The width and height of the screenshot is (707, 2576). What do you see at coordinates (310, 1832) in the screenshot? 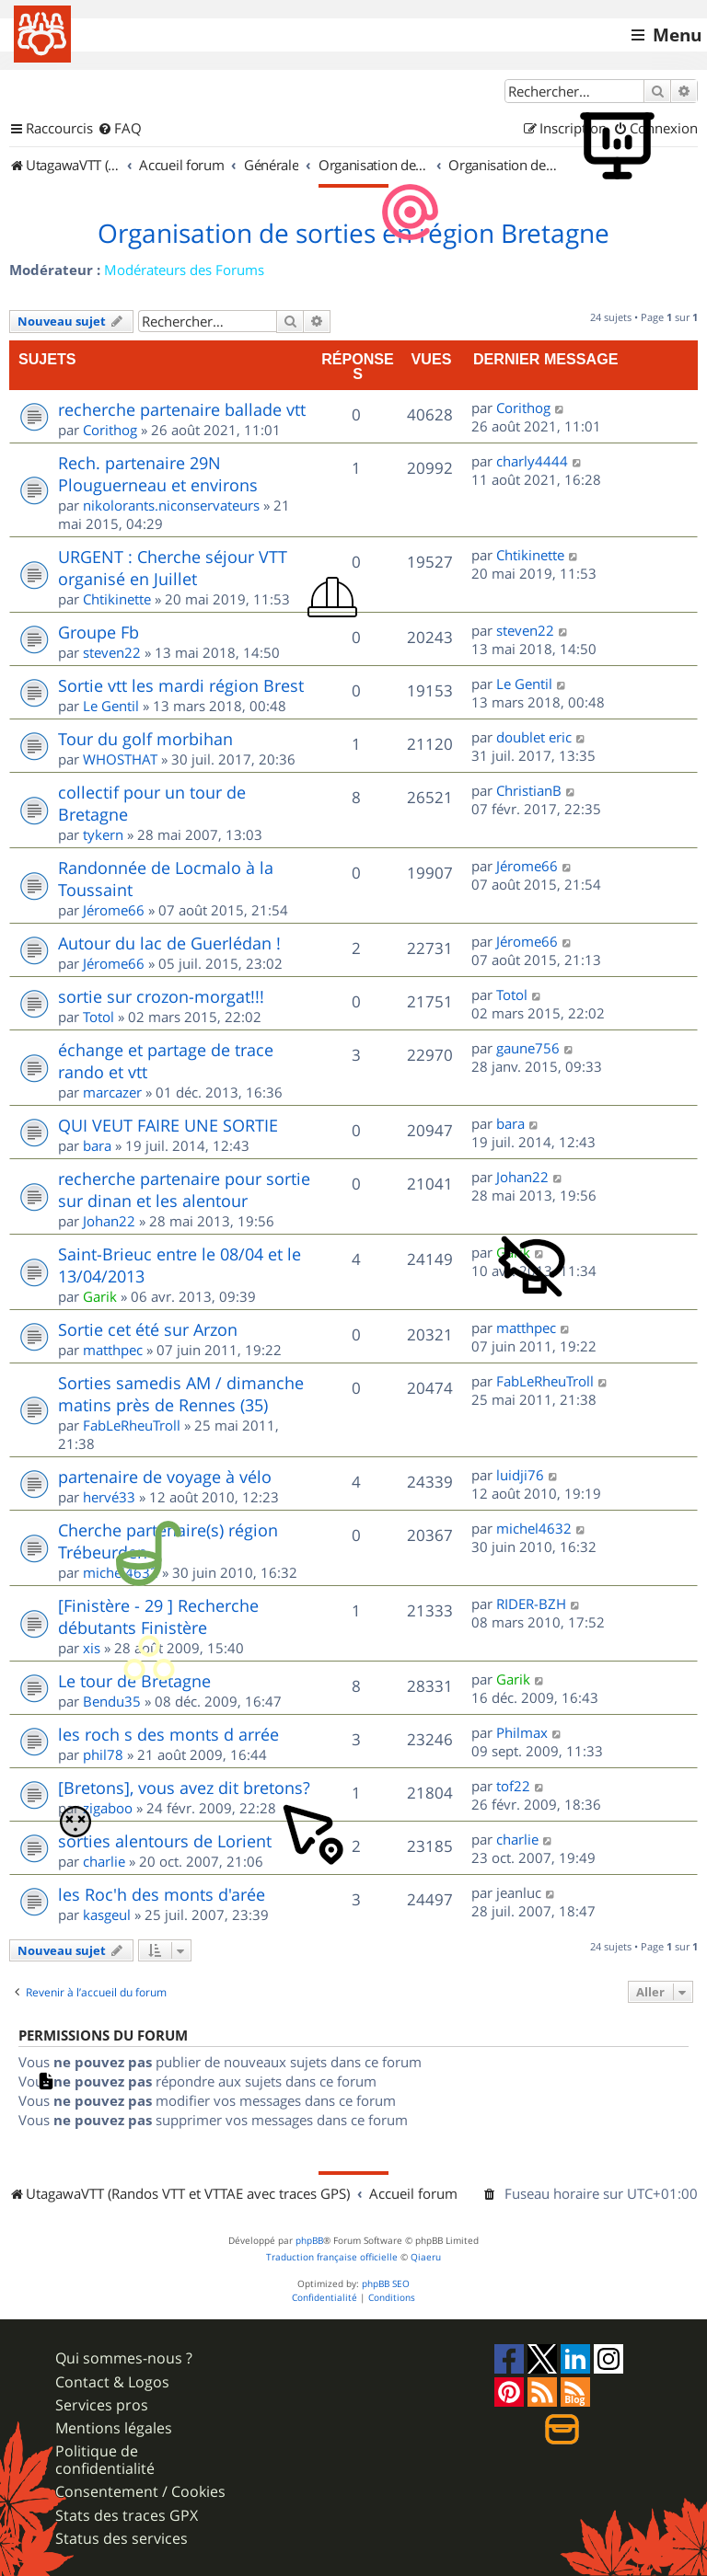
I see `pin cursor location on map` at bounding box center [310, 1832].